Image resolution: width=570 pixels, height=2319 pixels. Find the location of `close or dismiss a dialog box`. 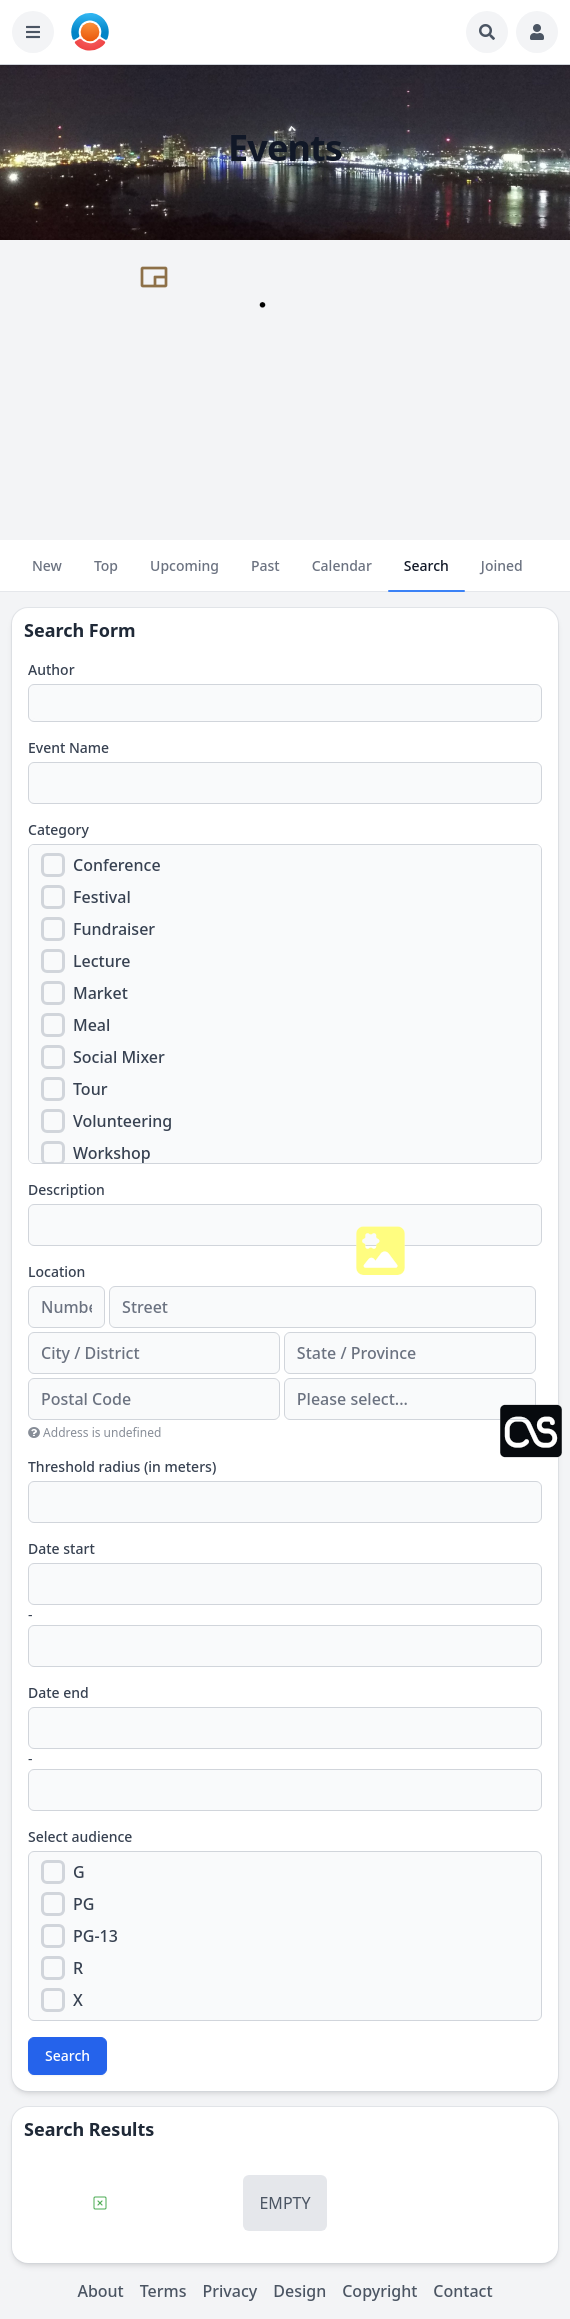

close or dismiss a dialog box is located at coordinates (100, 2203).